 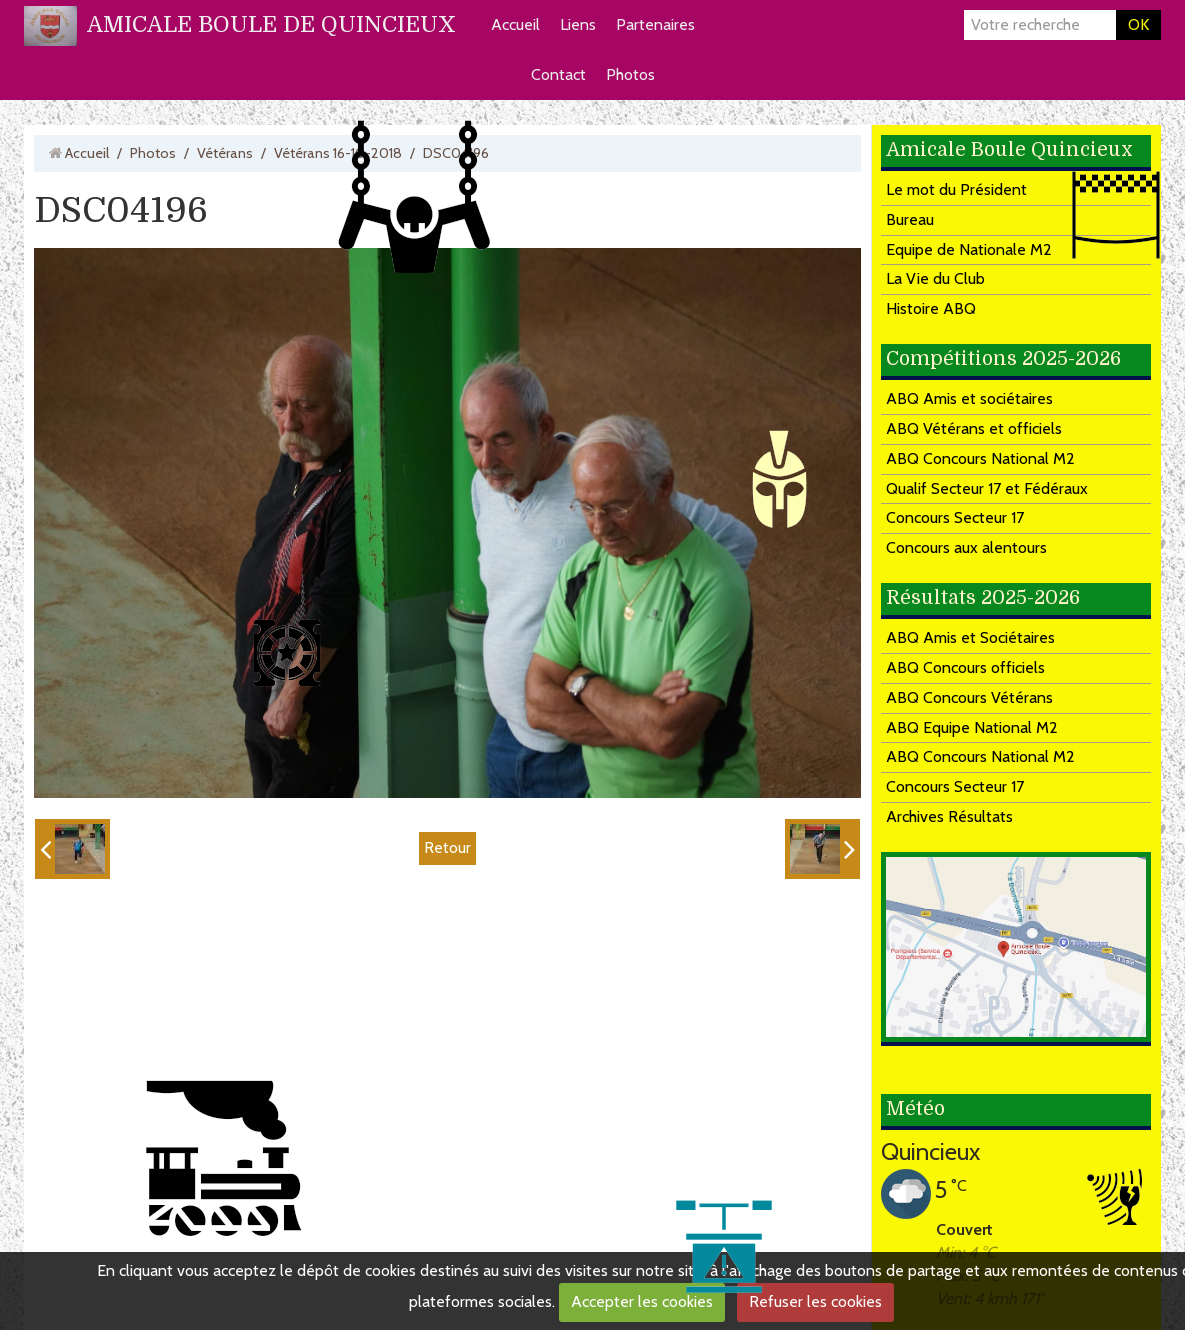 I want to click on imperial faction or empire team selector, so click(x=287, y=653).